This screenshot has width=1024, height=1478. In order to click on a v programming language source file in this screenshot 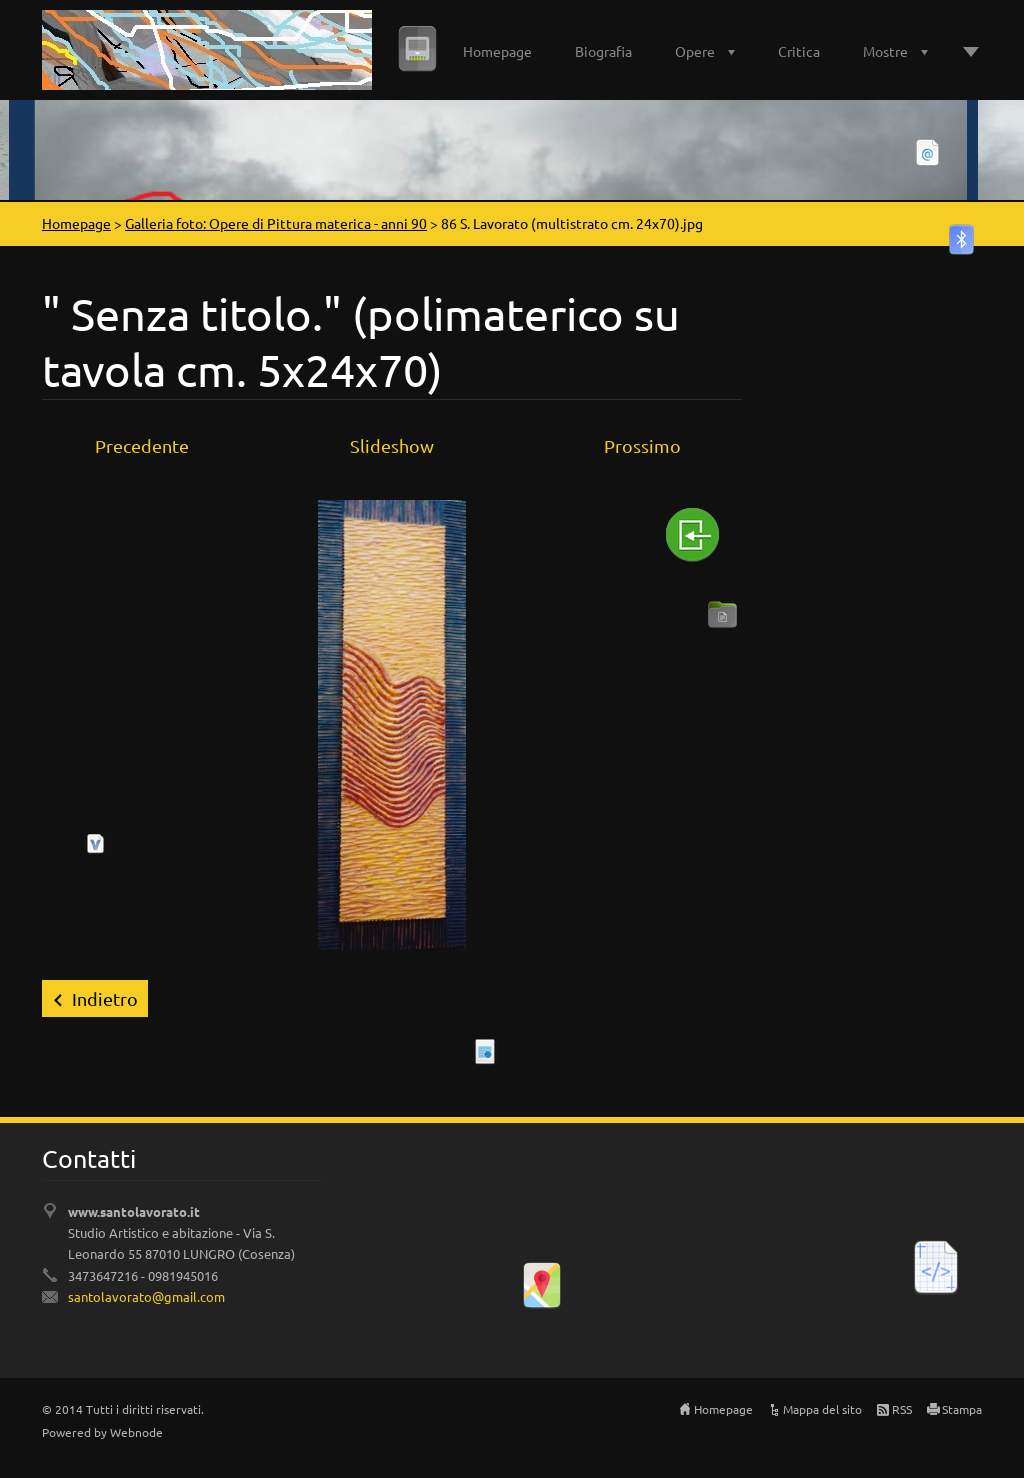, I will do `click(95, 843)`.